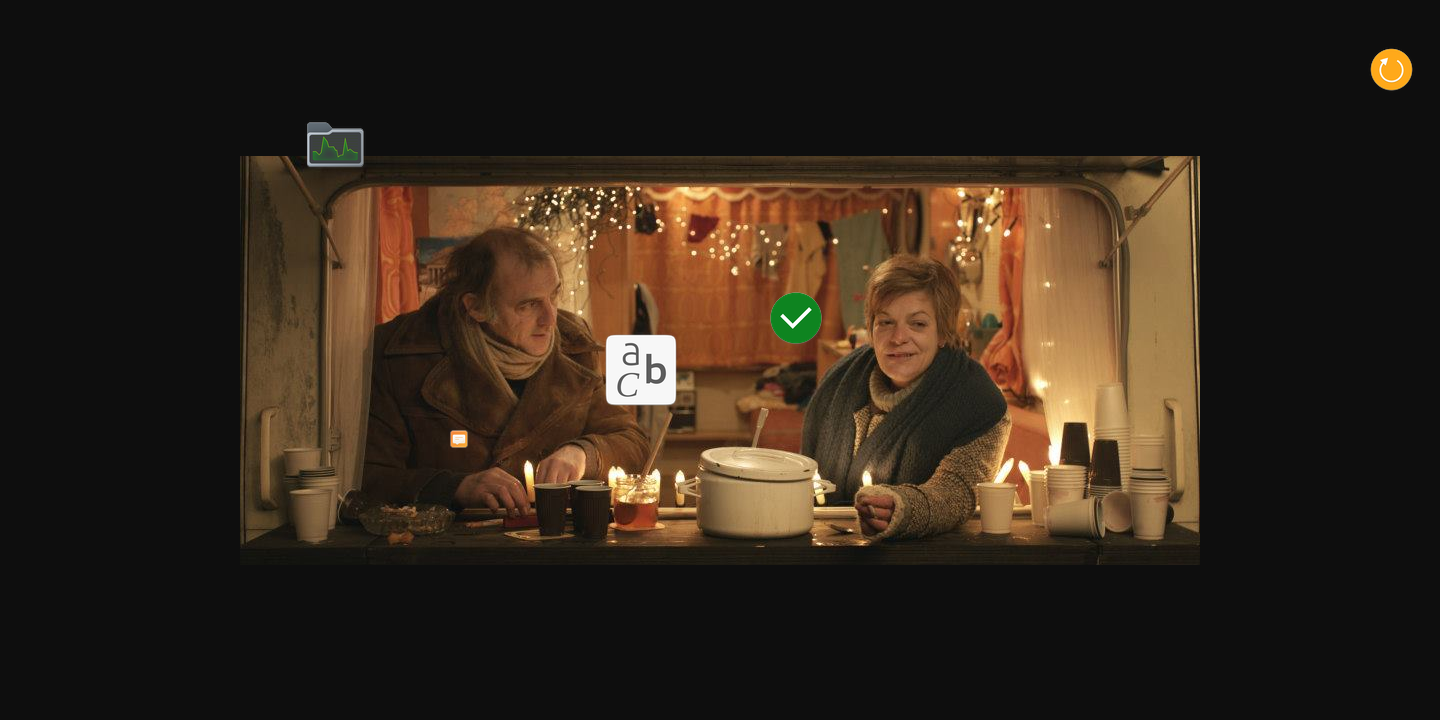 This screenshot has width=1440, height=720. I want to click on access font and typography settings, so click(641, 370).